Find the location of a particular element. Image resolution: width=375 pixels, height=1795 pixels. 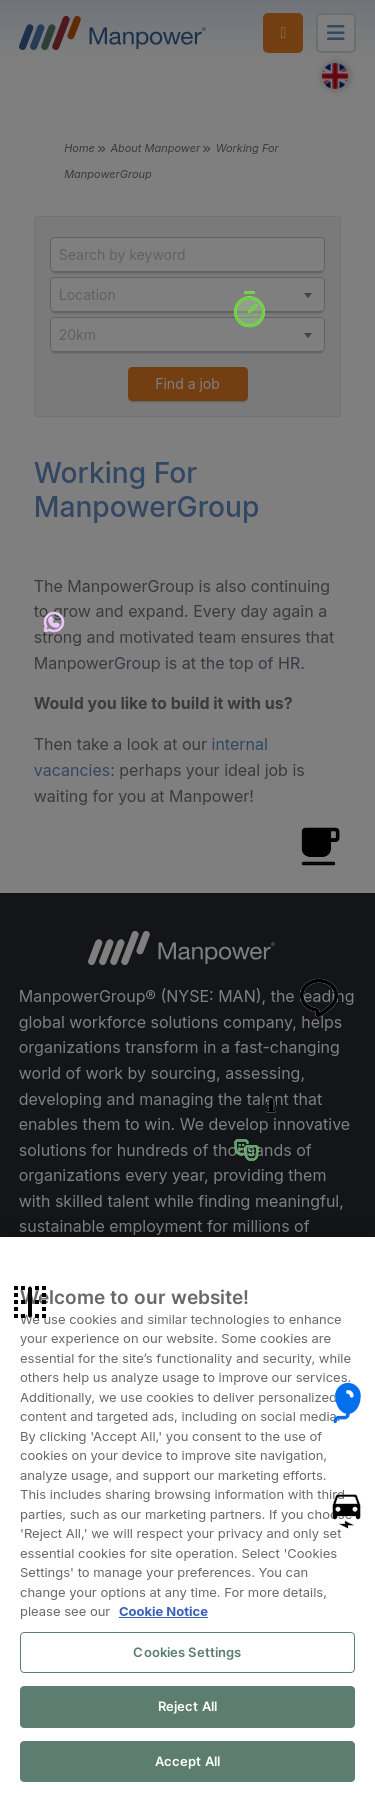

find nearby electric vehicle charging stations is located at coordinates (346, 1511).